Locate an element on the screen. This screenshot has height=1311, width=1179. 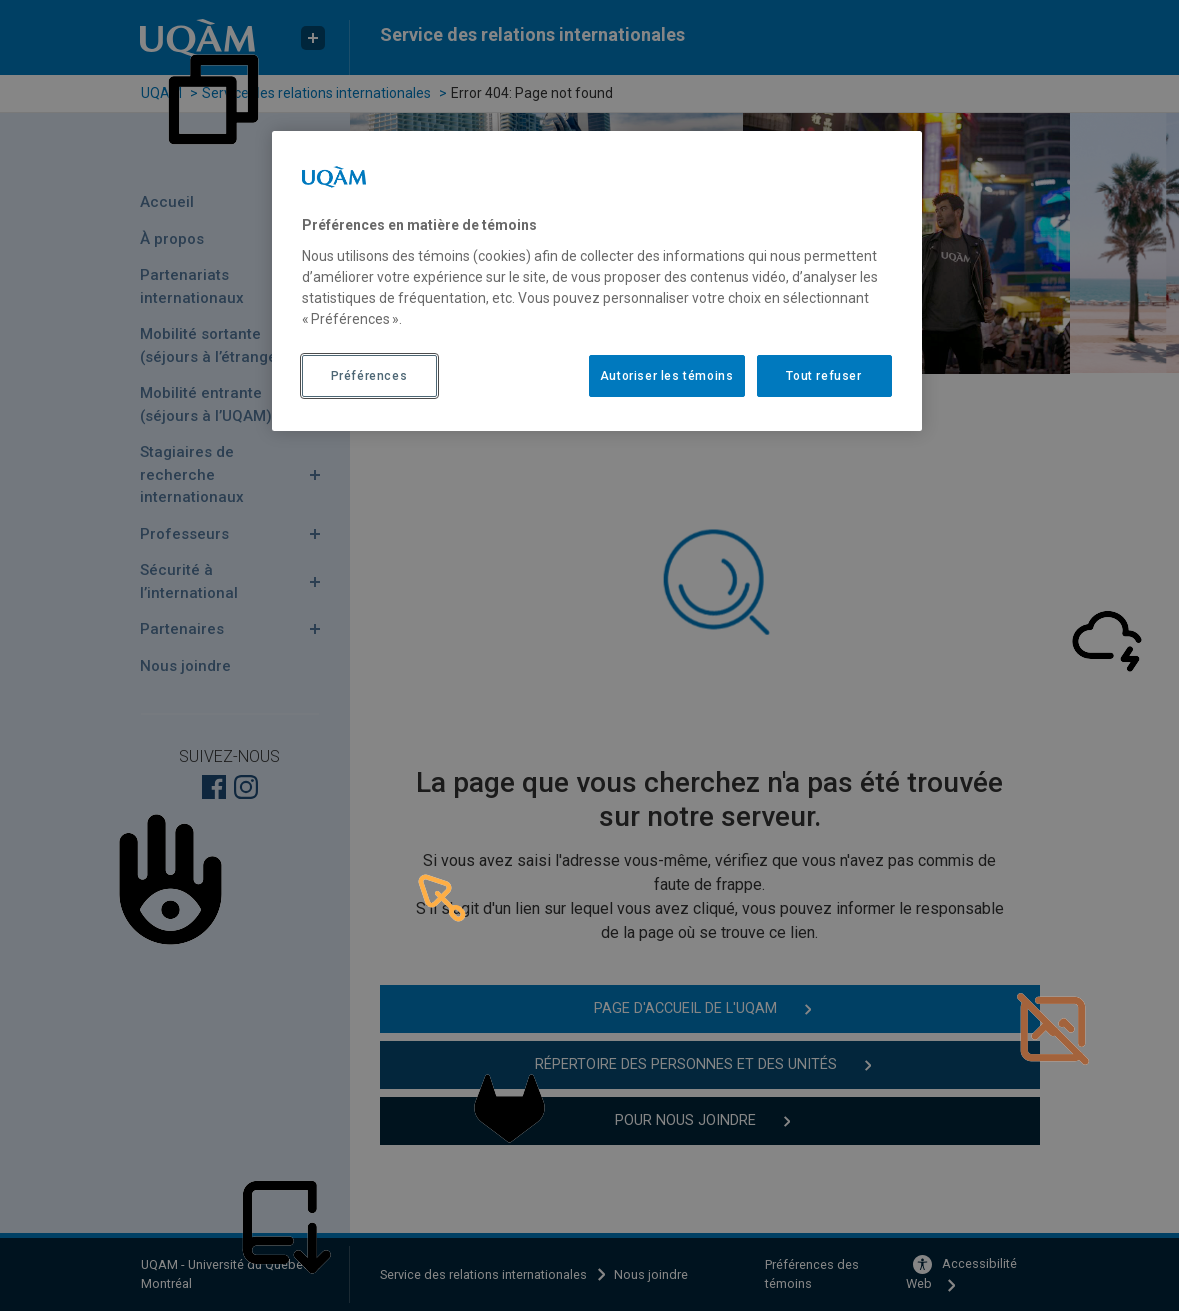
download an ebook or publication is located at coordinates (284, 1222).